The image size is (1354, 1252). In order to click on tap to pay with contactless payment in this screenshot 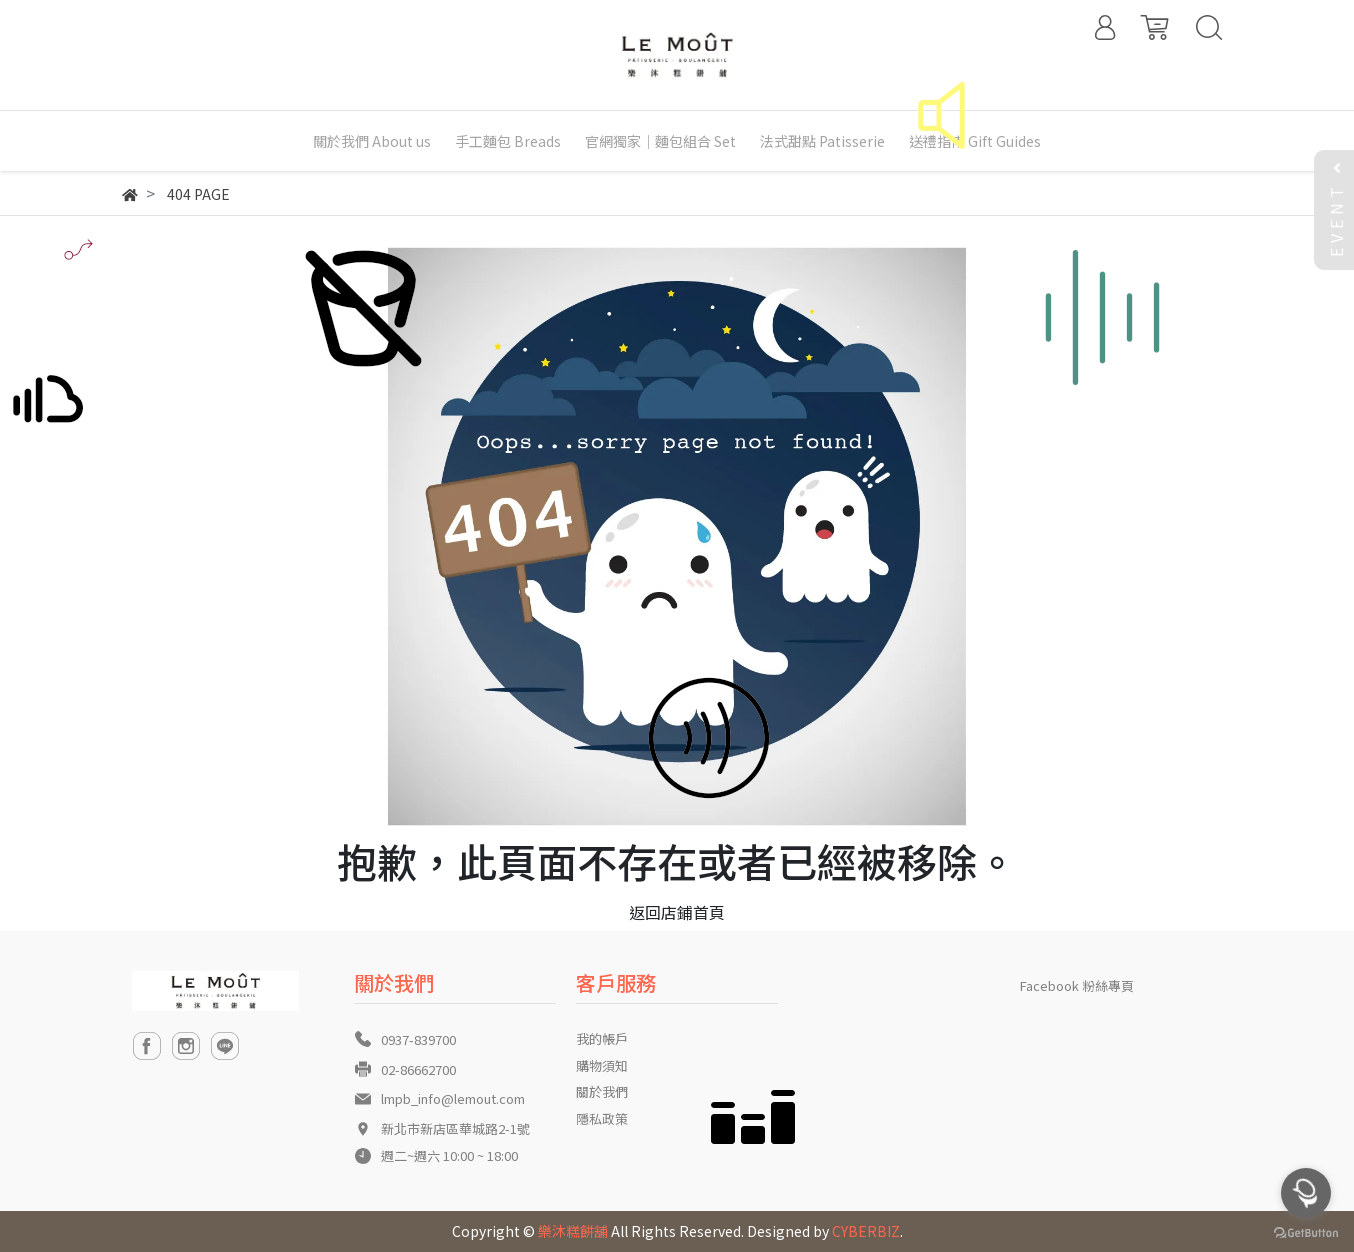, I will do `click(709, 738)`.